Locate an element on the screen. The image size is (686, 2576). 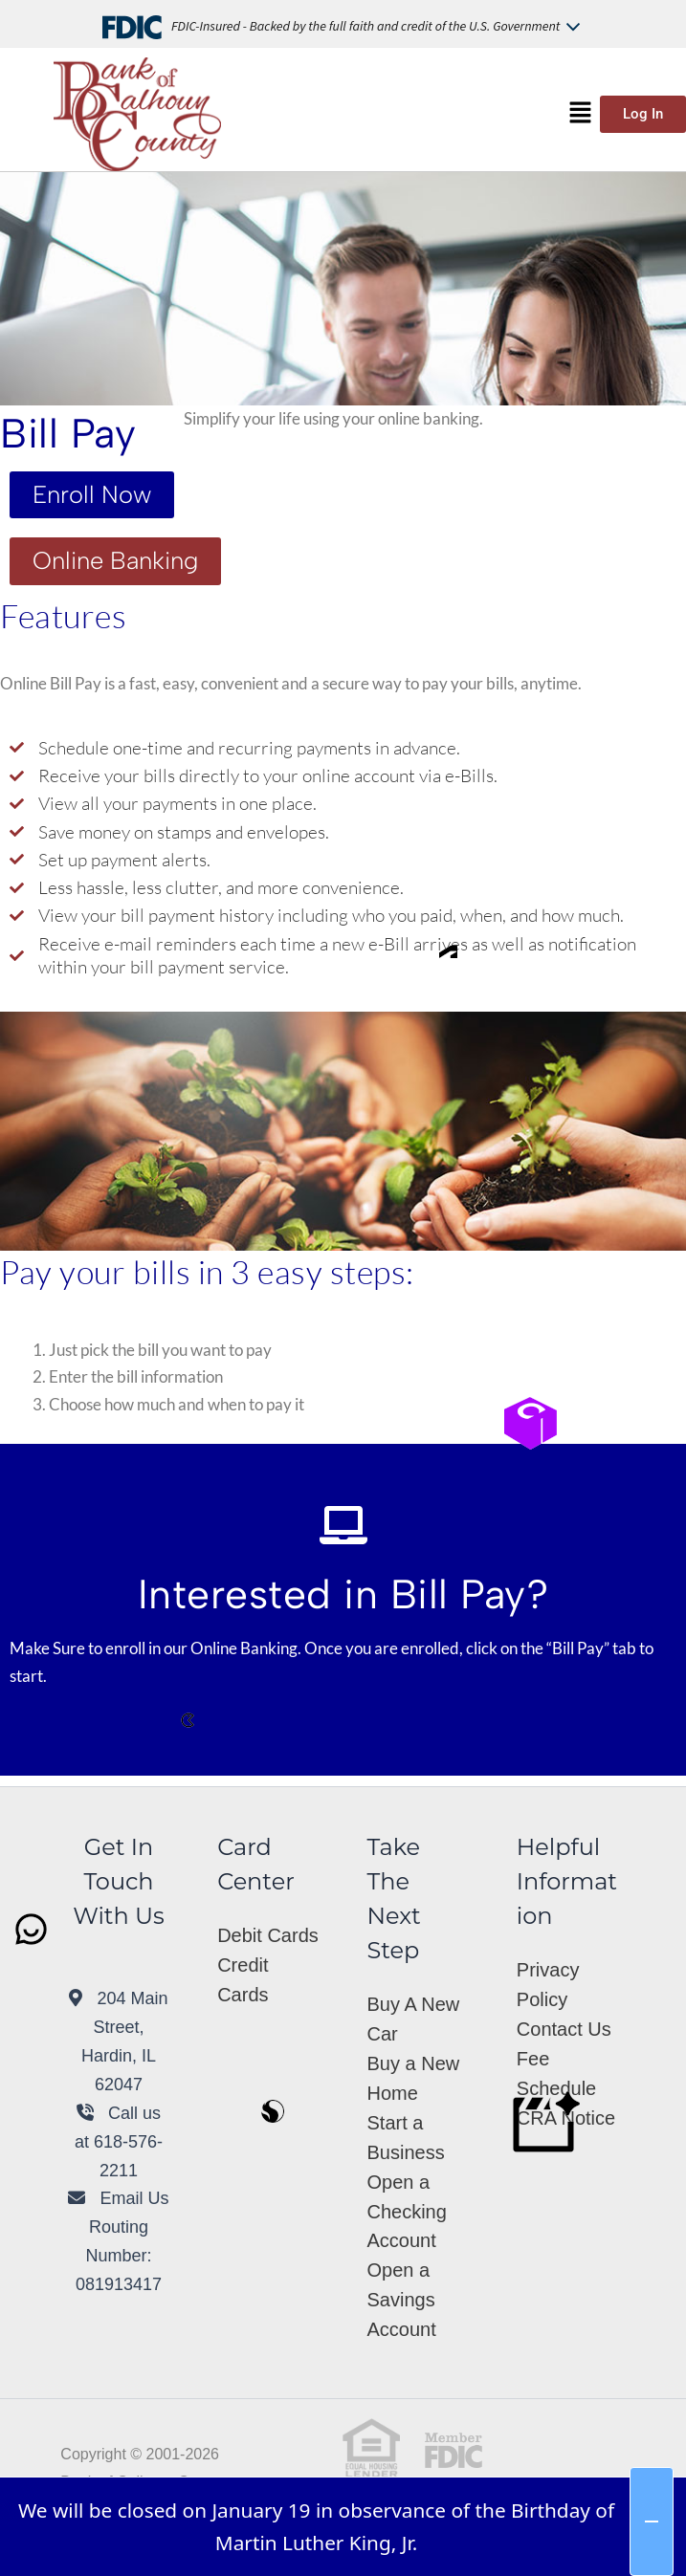
conan c/c++ package manager logo is located at coordinates (530, 1423).